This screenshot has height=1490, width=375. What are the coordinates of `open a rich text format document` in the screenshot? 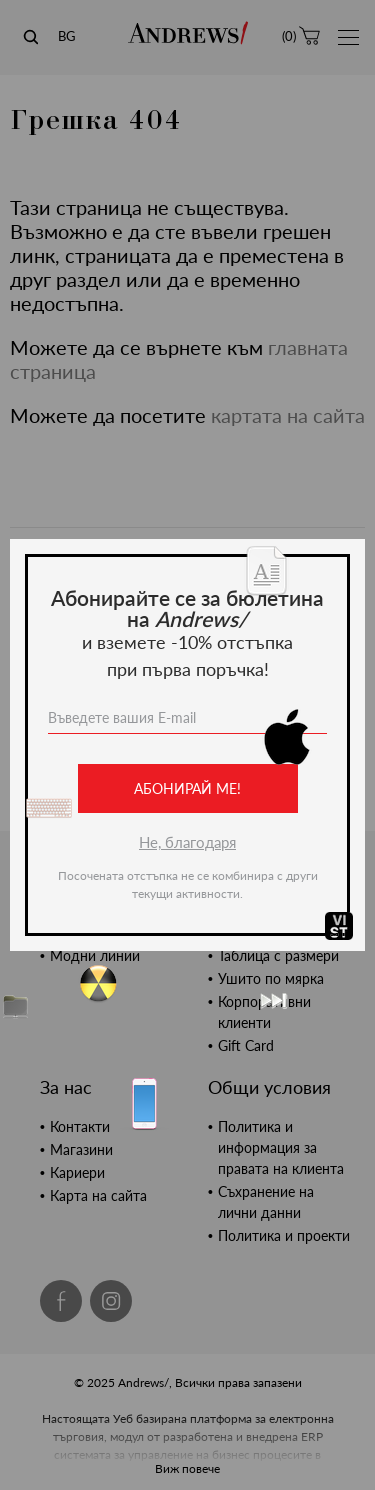 It's located at (266, 570).